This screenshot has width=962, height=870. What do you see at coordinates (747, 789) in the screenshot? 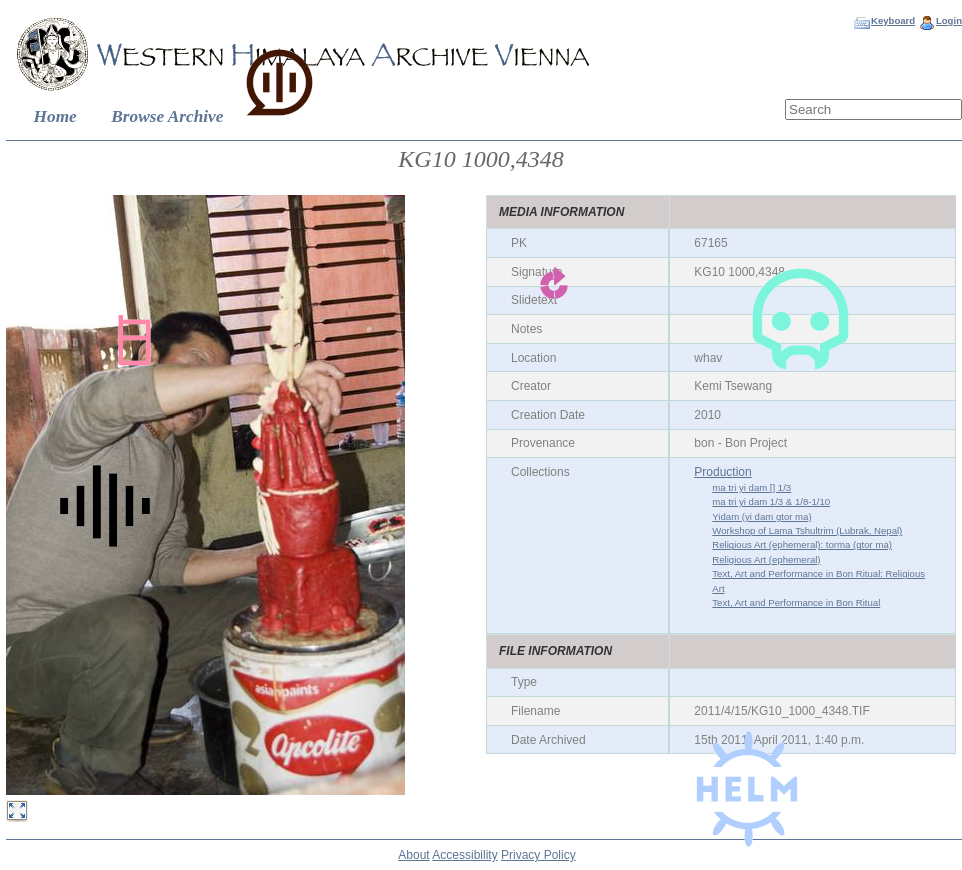
I see `helm logo - kubernetes package manager branding` at bounding box center [747, 789].